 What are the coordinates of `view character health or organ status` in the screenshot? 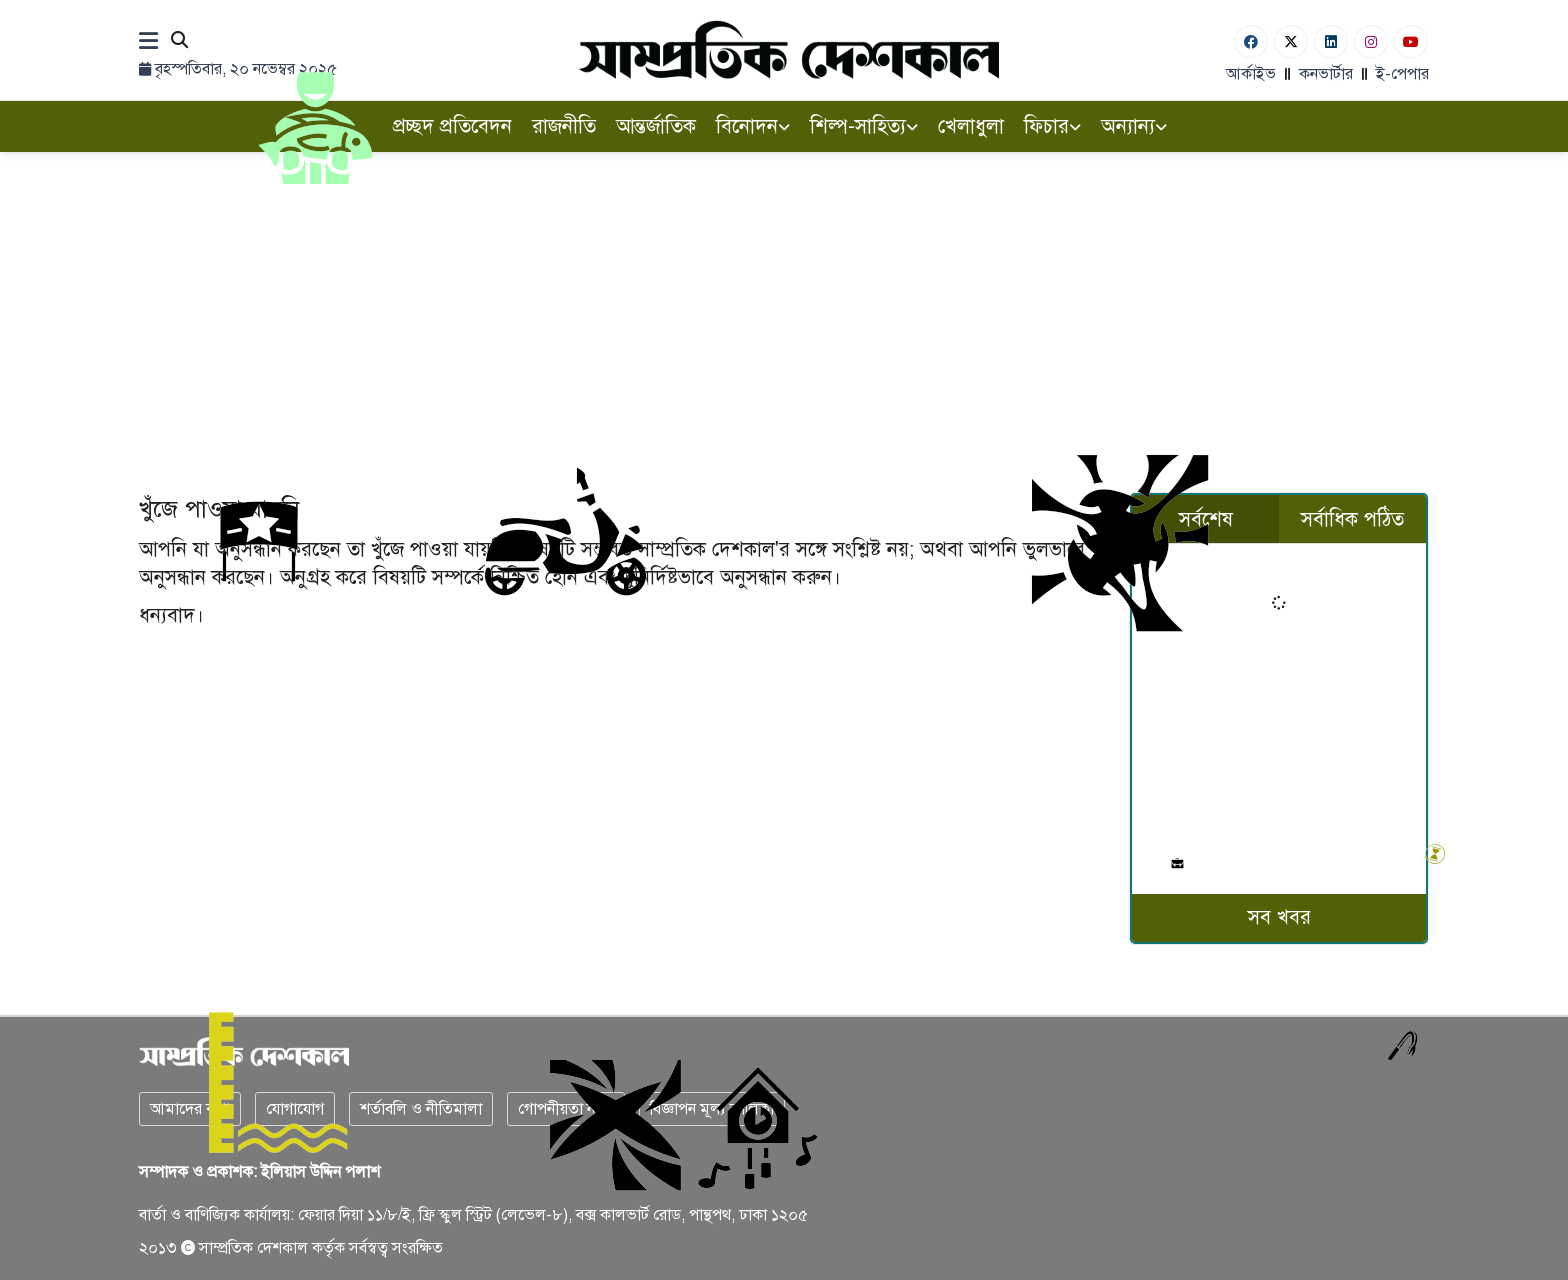 It's located at (1120, 543).